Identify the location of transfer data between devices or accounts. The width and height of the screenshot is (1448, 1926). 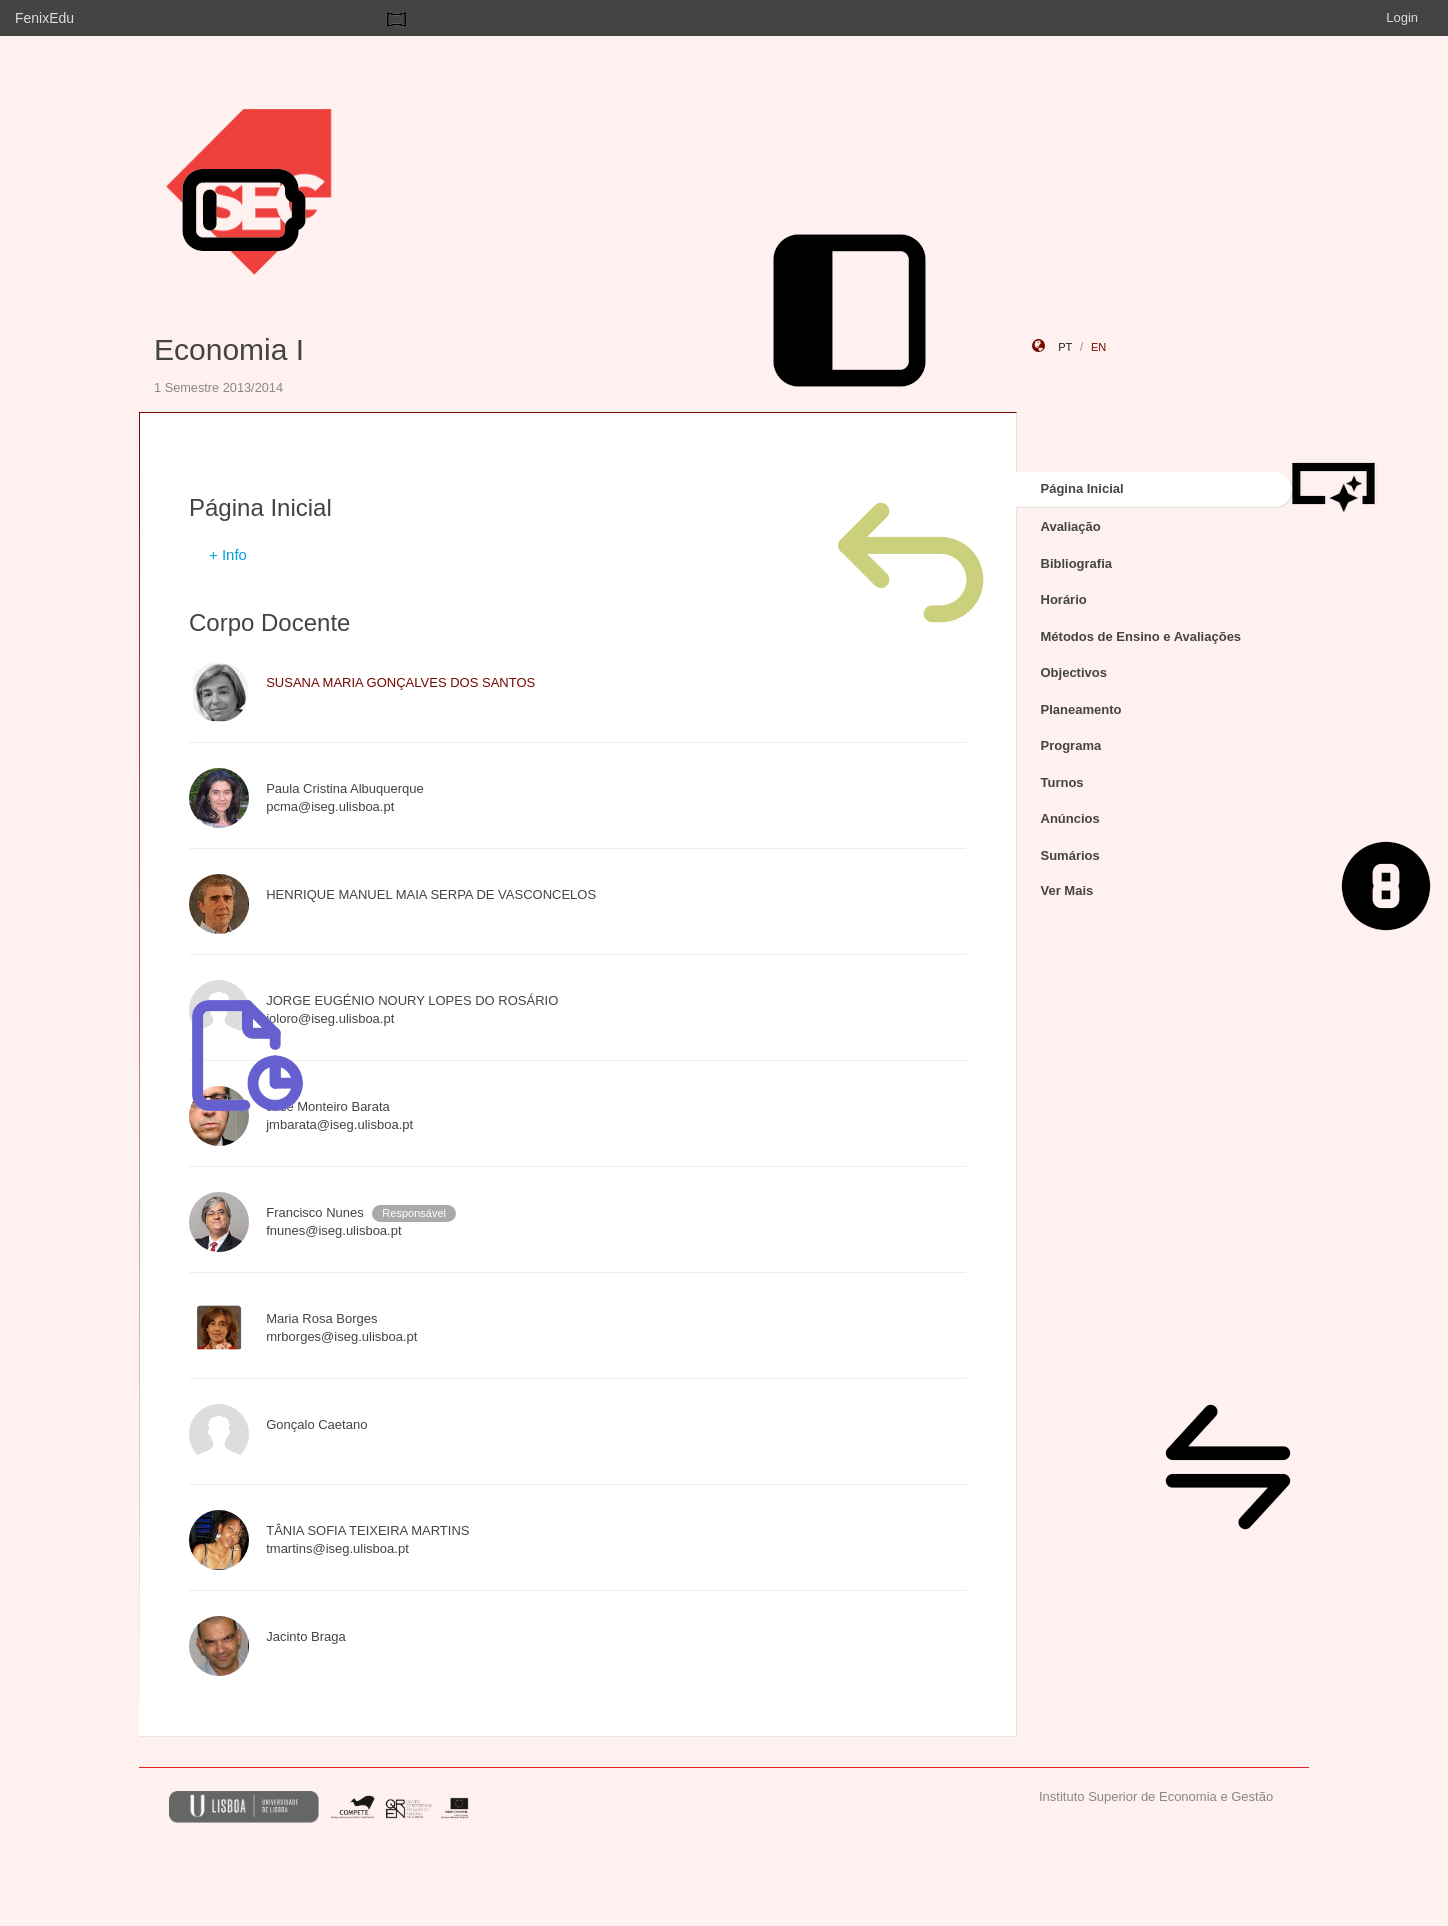
(1228, 1467).